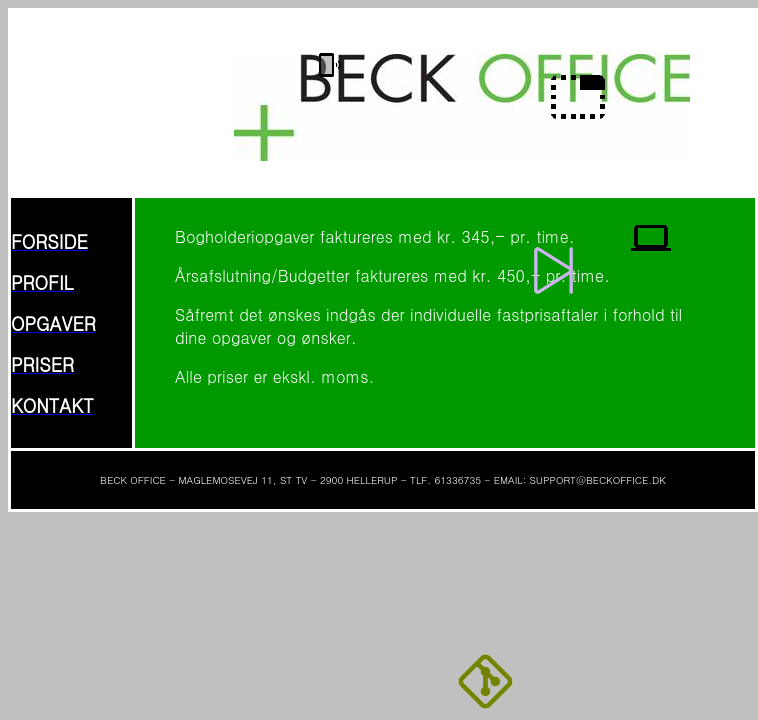  What do you see at coordinates (485, 681) in the screenshot?
I see `access git repository settings` at bounding box center [485, 681].